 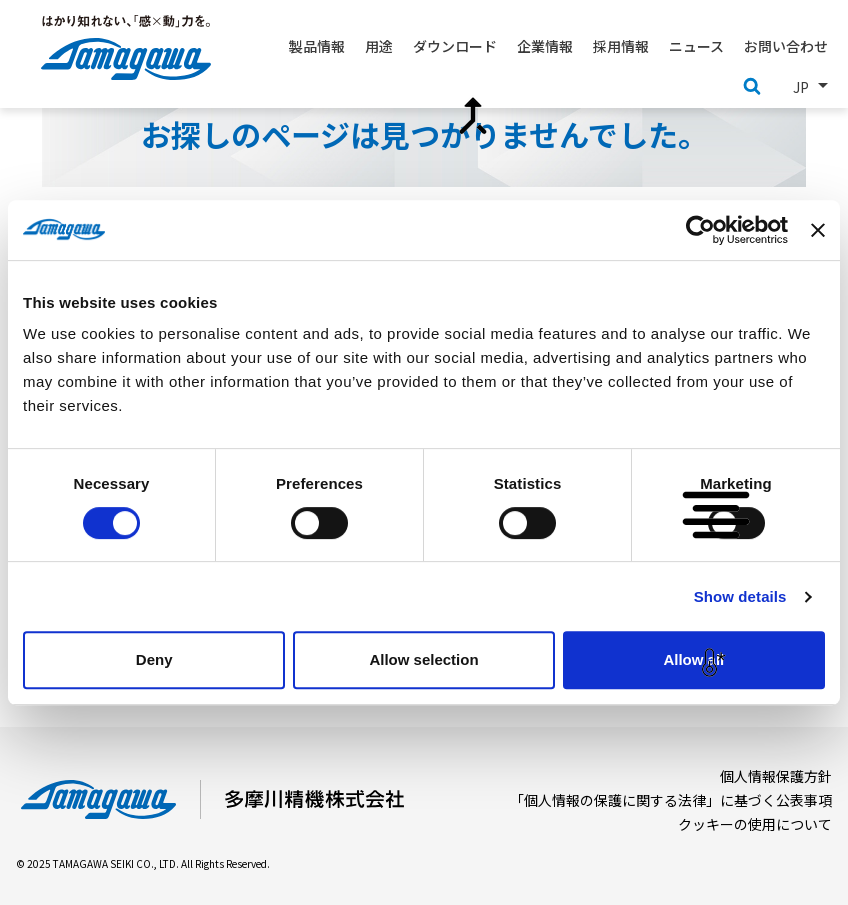 What do you see at coordinates (473, 116) in the screenshot?
I see `merge two active calls into a conference` at bounding box center [473, 116].